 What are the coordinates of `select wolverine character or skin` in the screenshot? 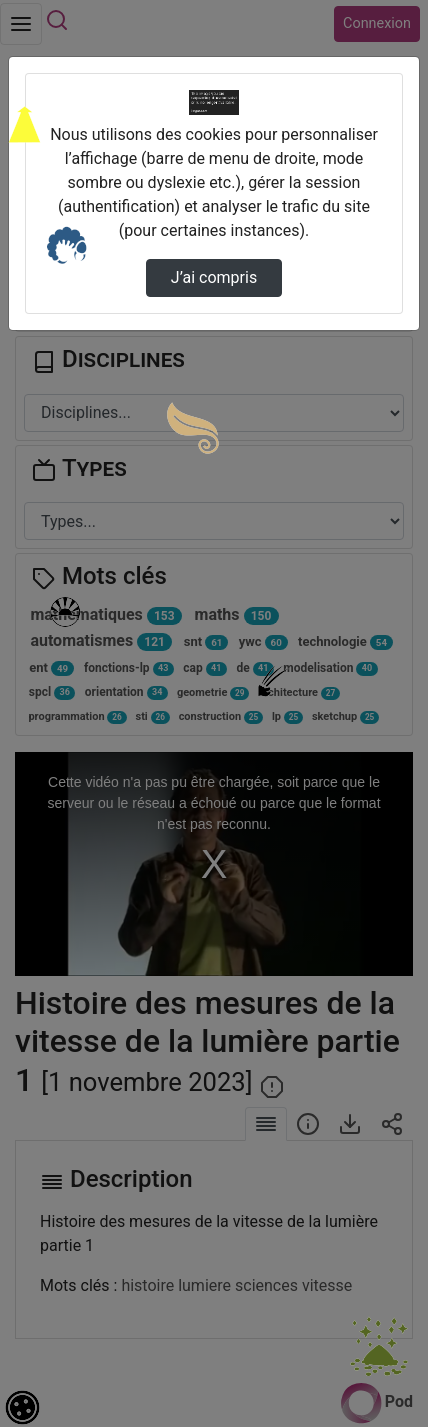 It's located at (274, 680).